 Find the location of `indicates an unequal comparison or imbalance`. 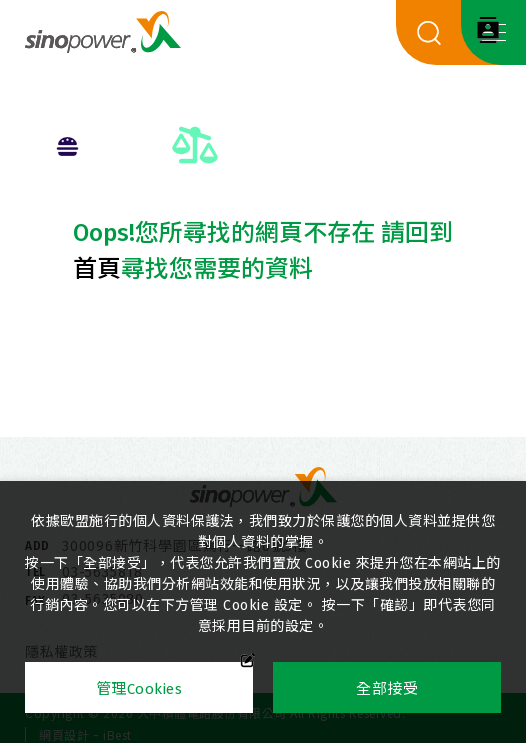

indicates an unequal comparison or imbalance is located at coordinates (195, 145).